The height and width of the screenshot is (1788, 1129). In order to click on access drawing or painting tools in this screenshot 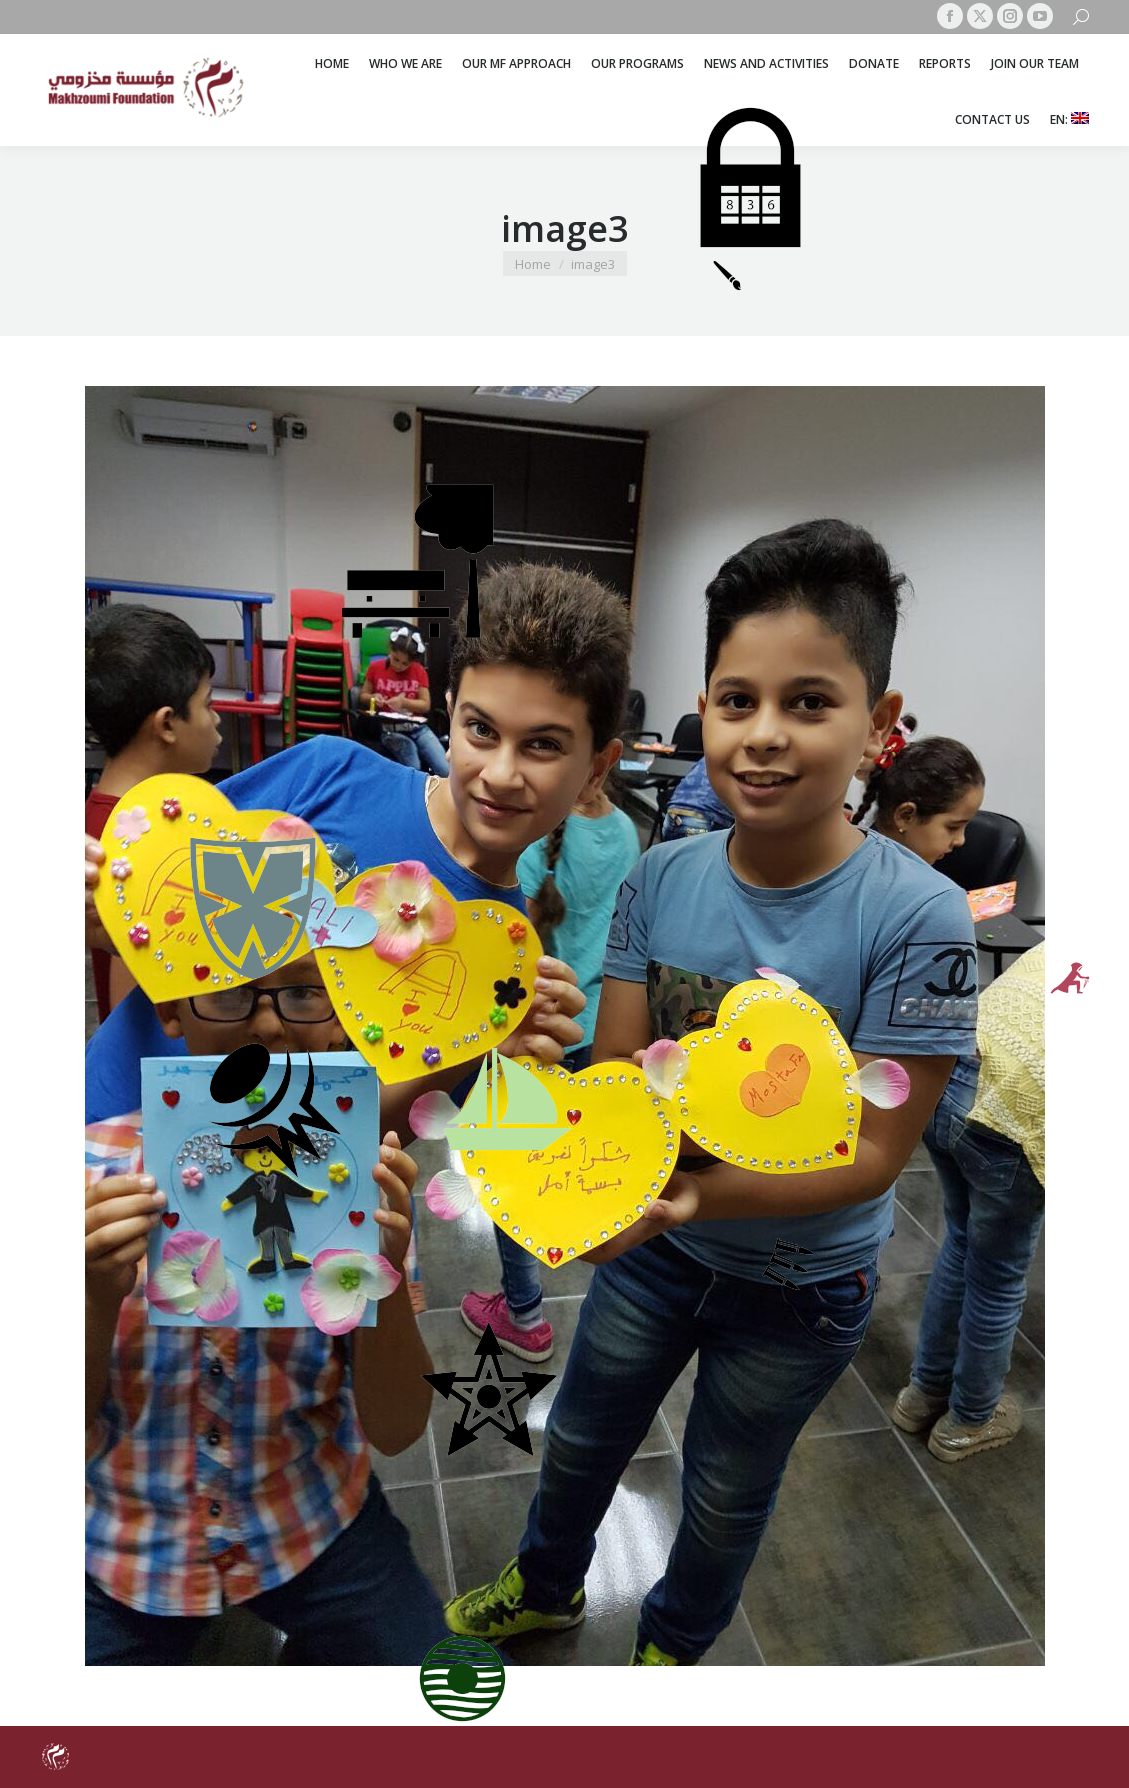, I will do `click(727, 275)`.